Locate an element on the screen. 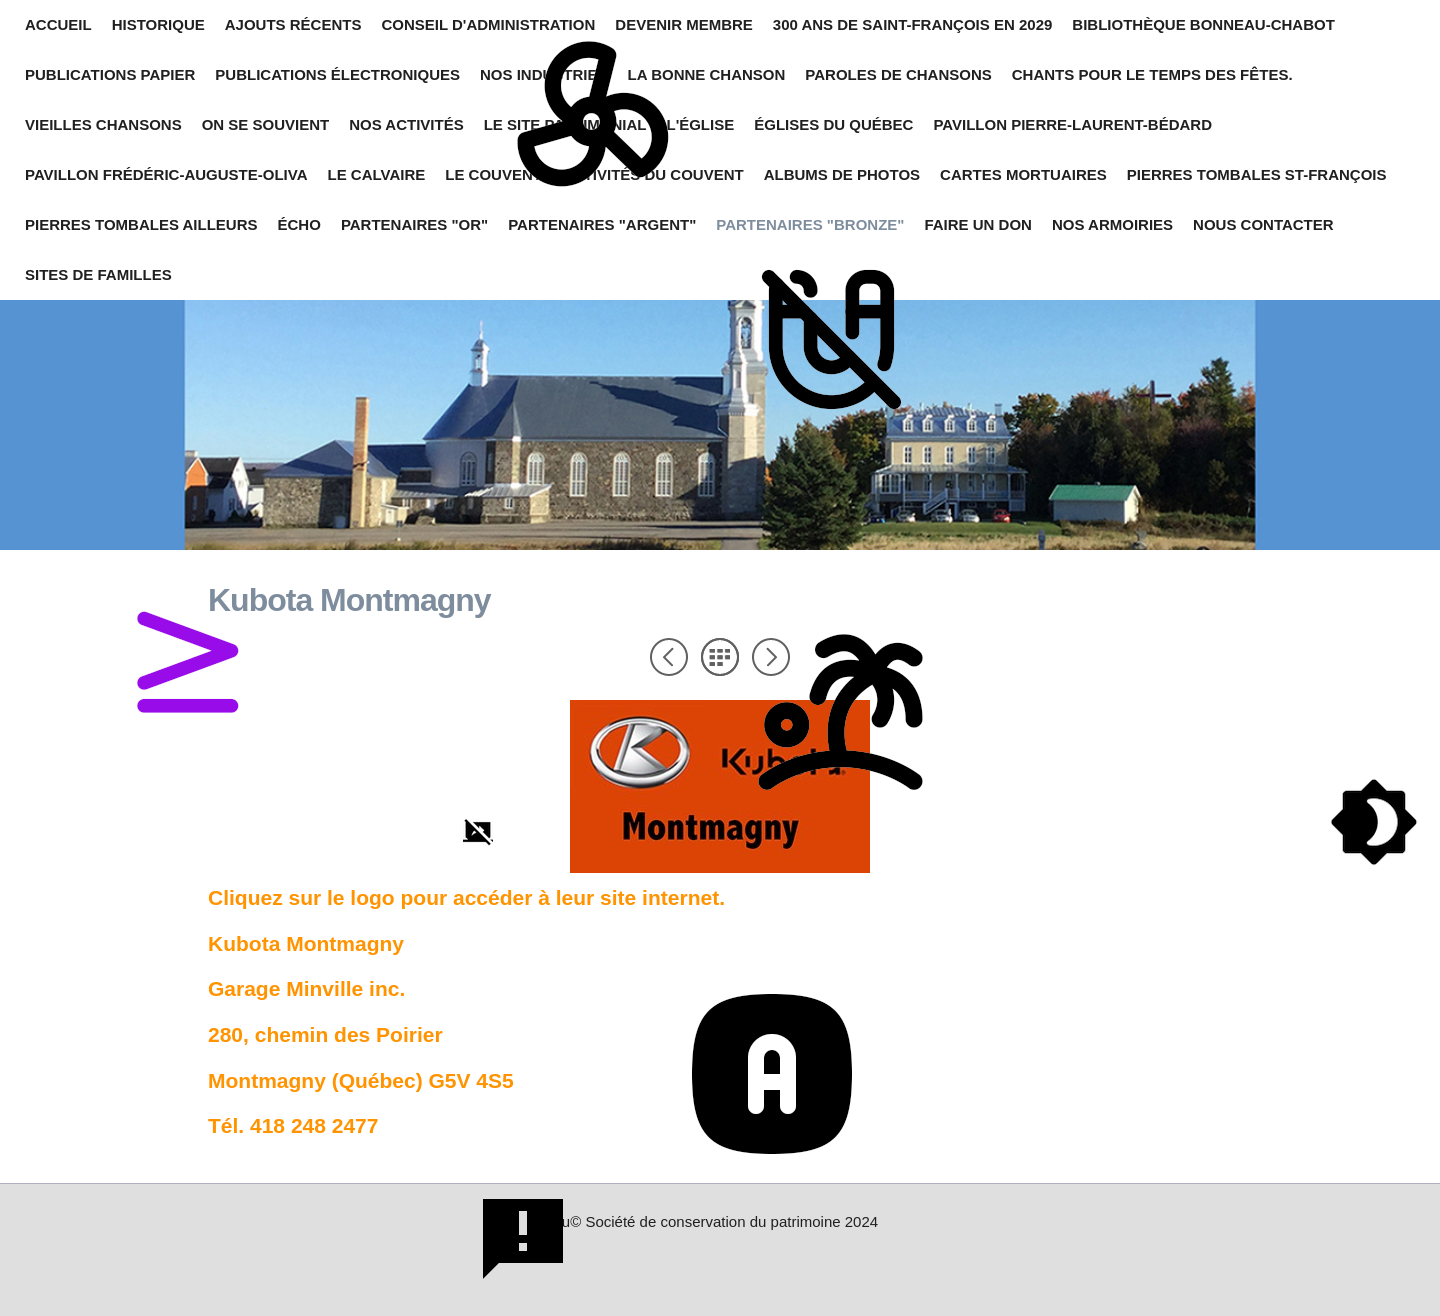 The width and height of the screenshot is (1440, 1316). toggle dark mode or night theme is located at coordinates (1374, 822).